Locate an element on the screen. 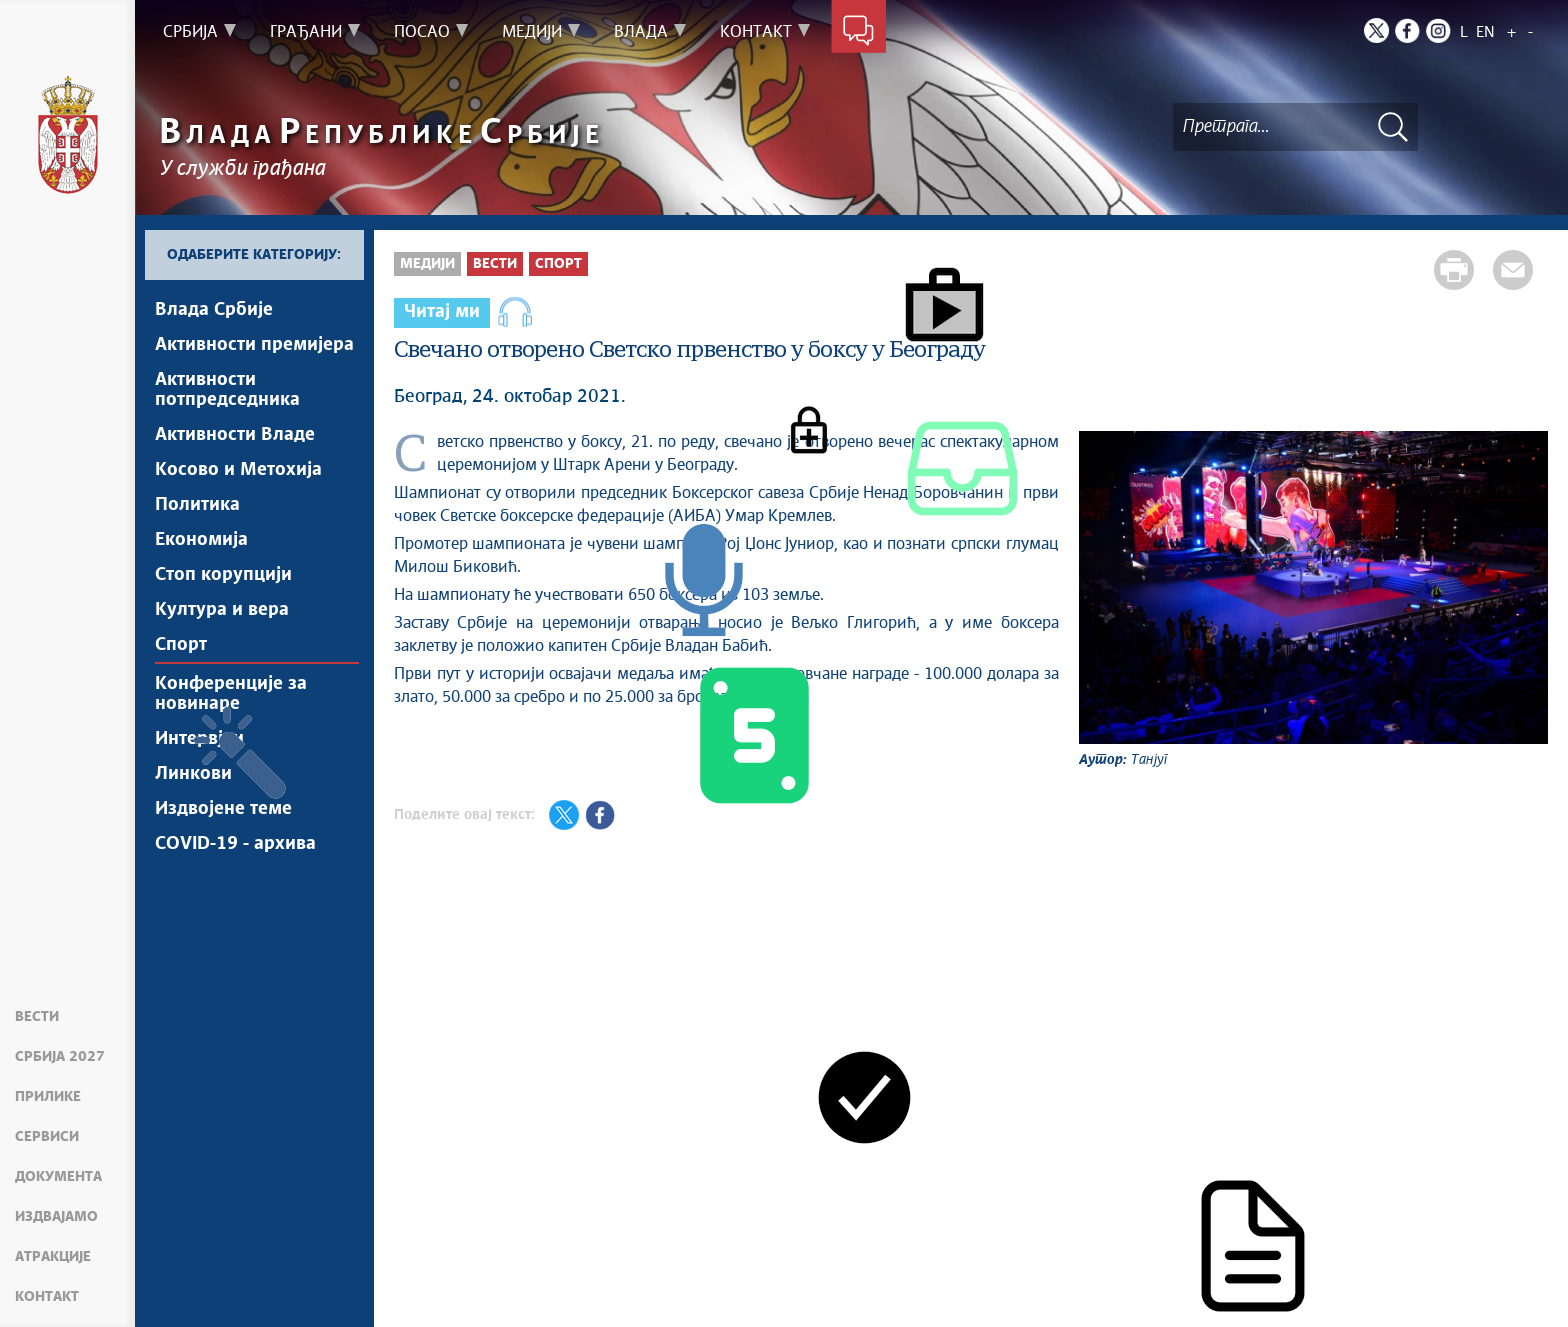 This screenshot has height=1327, width=1568. indicates a completed or successful action is located at coordinates (864, 1097).